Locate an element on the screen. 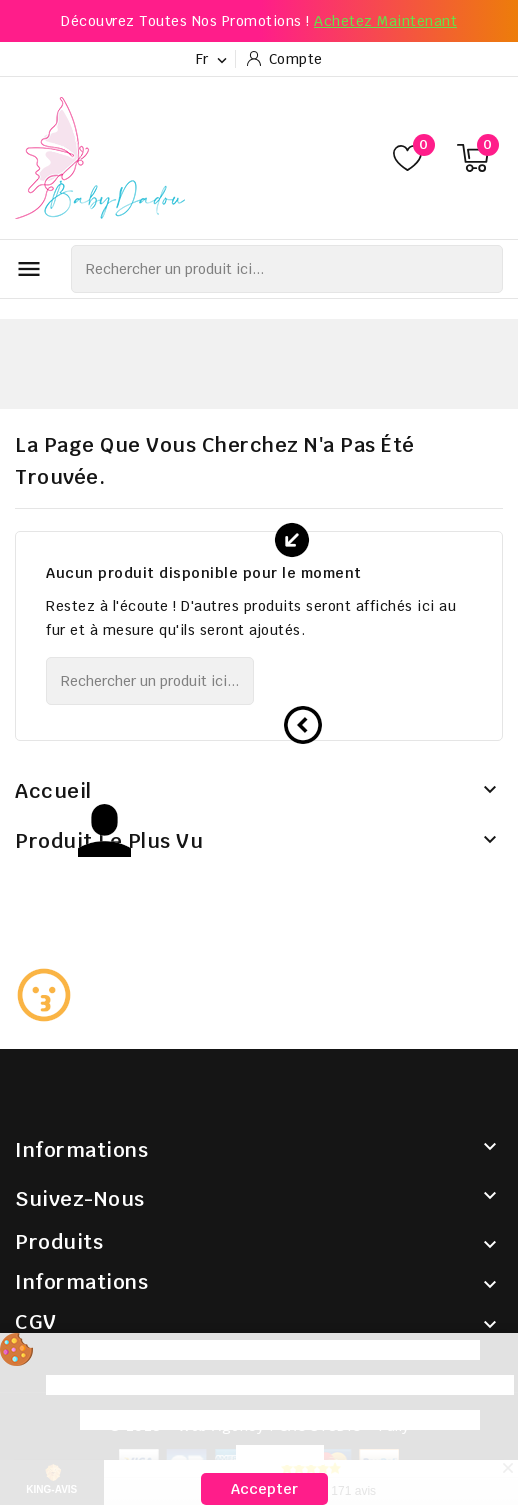 This screenshot has height=1505, width=518. navigate to previous or lower-left content is located at coordinates (292, 540).